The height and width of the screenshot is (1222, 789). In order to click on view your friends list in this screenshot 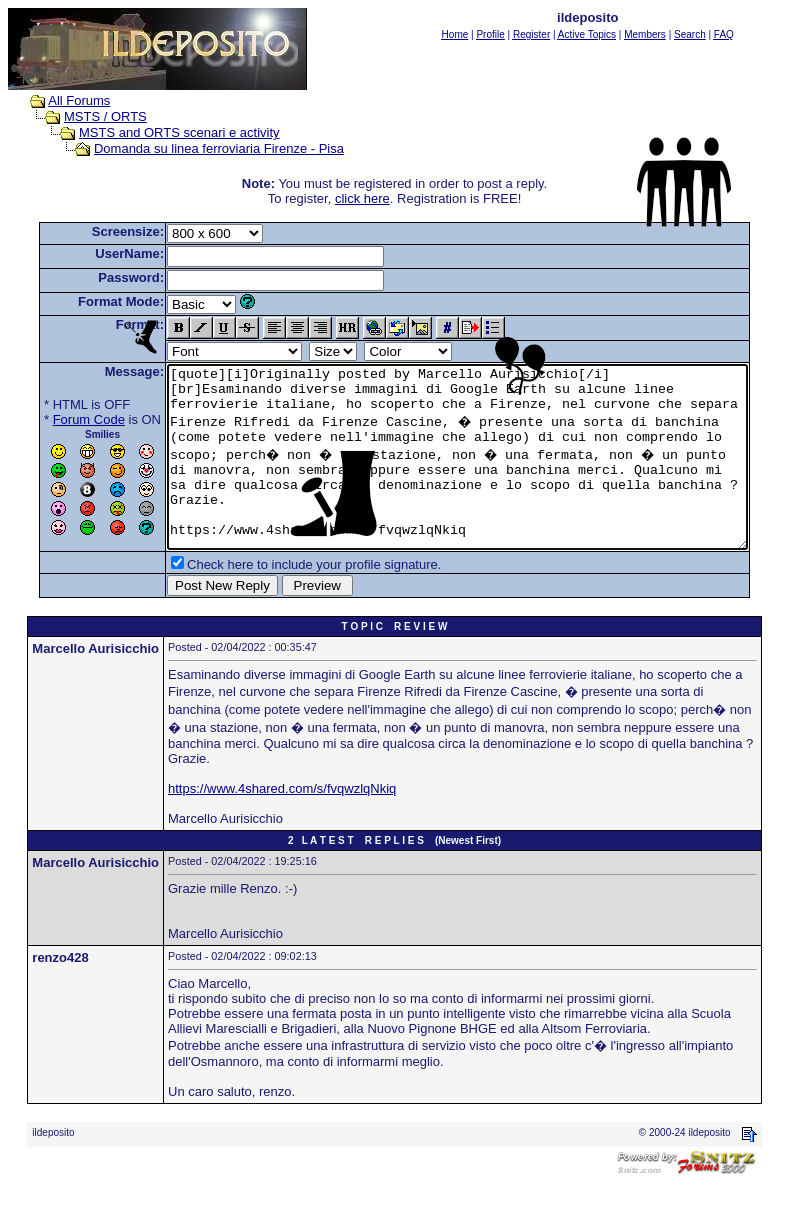, I will do `click(684, 182)`.